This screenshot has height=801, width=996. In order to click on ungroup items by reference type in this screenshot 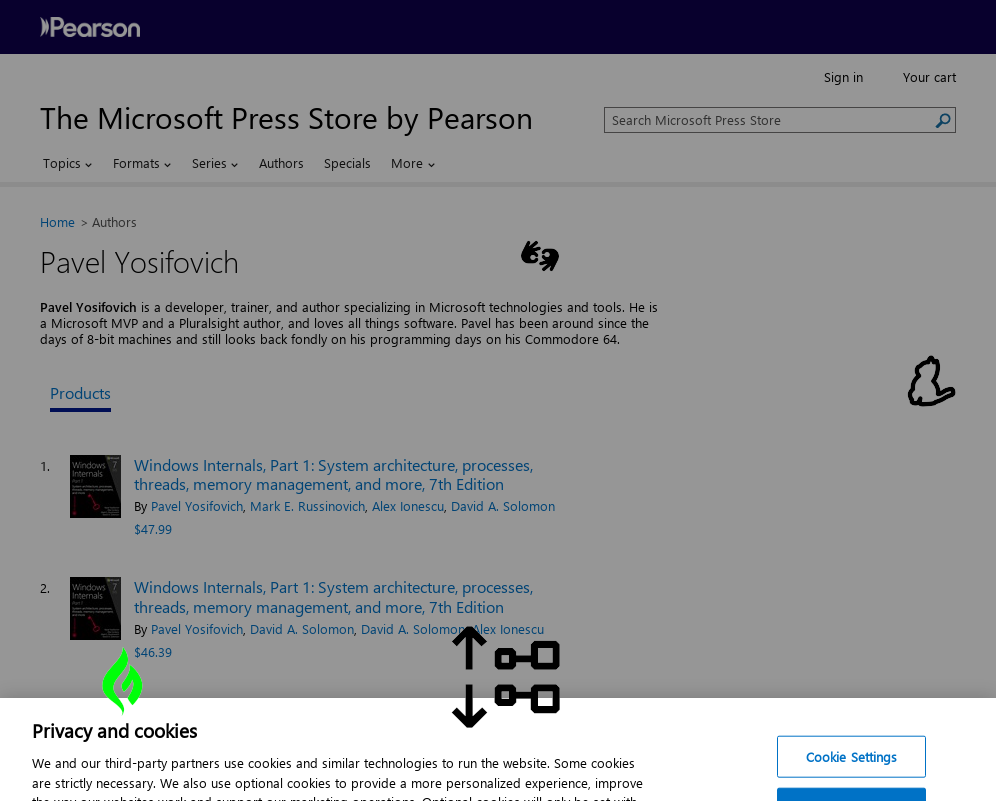, I will do `click(509, 677)`.